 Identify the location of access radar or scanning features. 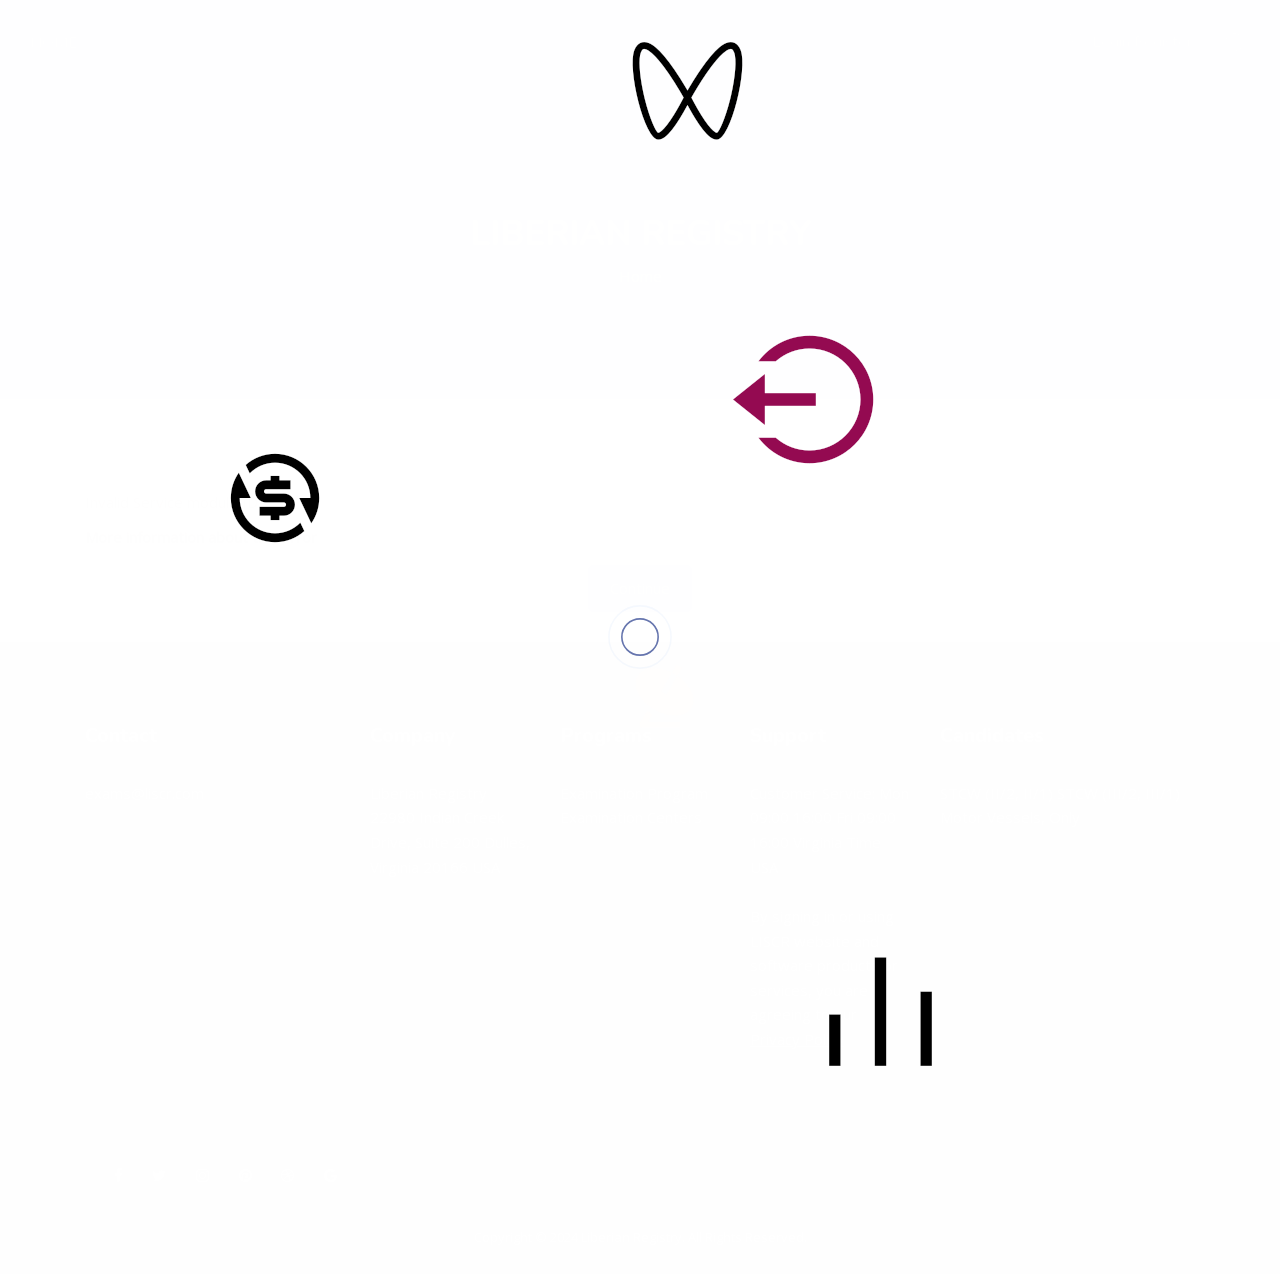
(664, 696).